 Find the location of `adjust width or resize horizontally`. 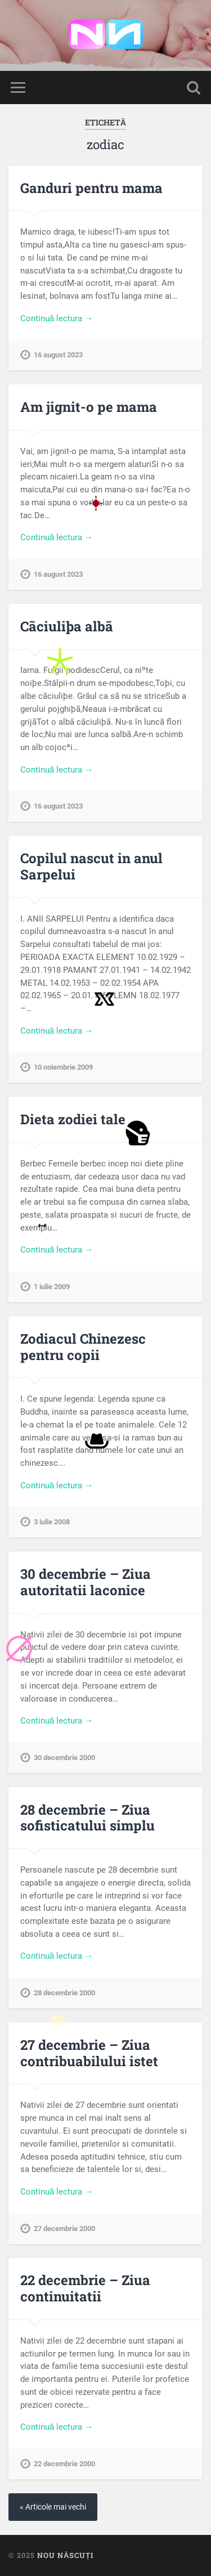

adjust width or resize horizontally is located at coordinates (42, 1226).